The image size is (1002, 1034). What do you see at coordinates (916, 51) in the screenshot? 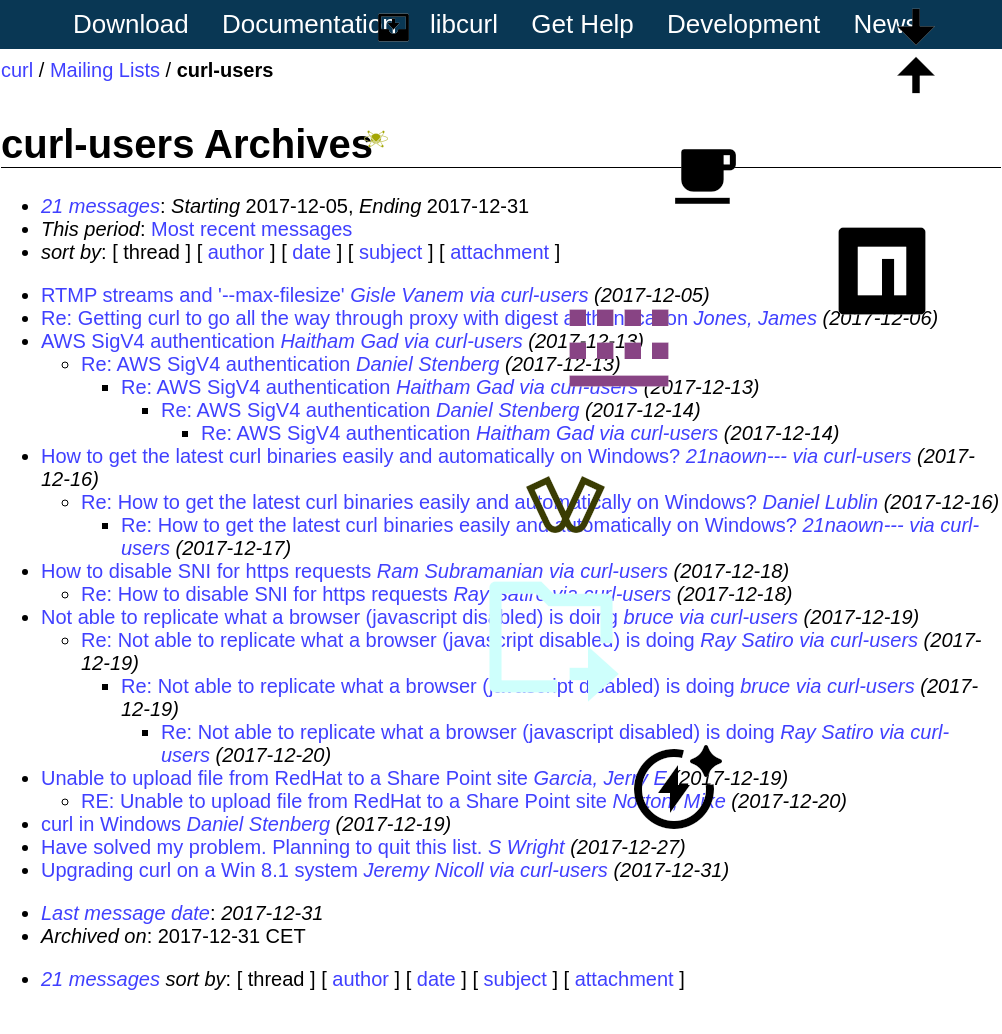
I see `collapse content vertically` at bounding box center [916, 51].